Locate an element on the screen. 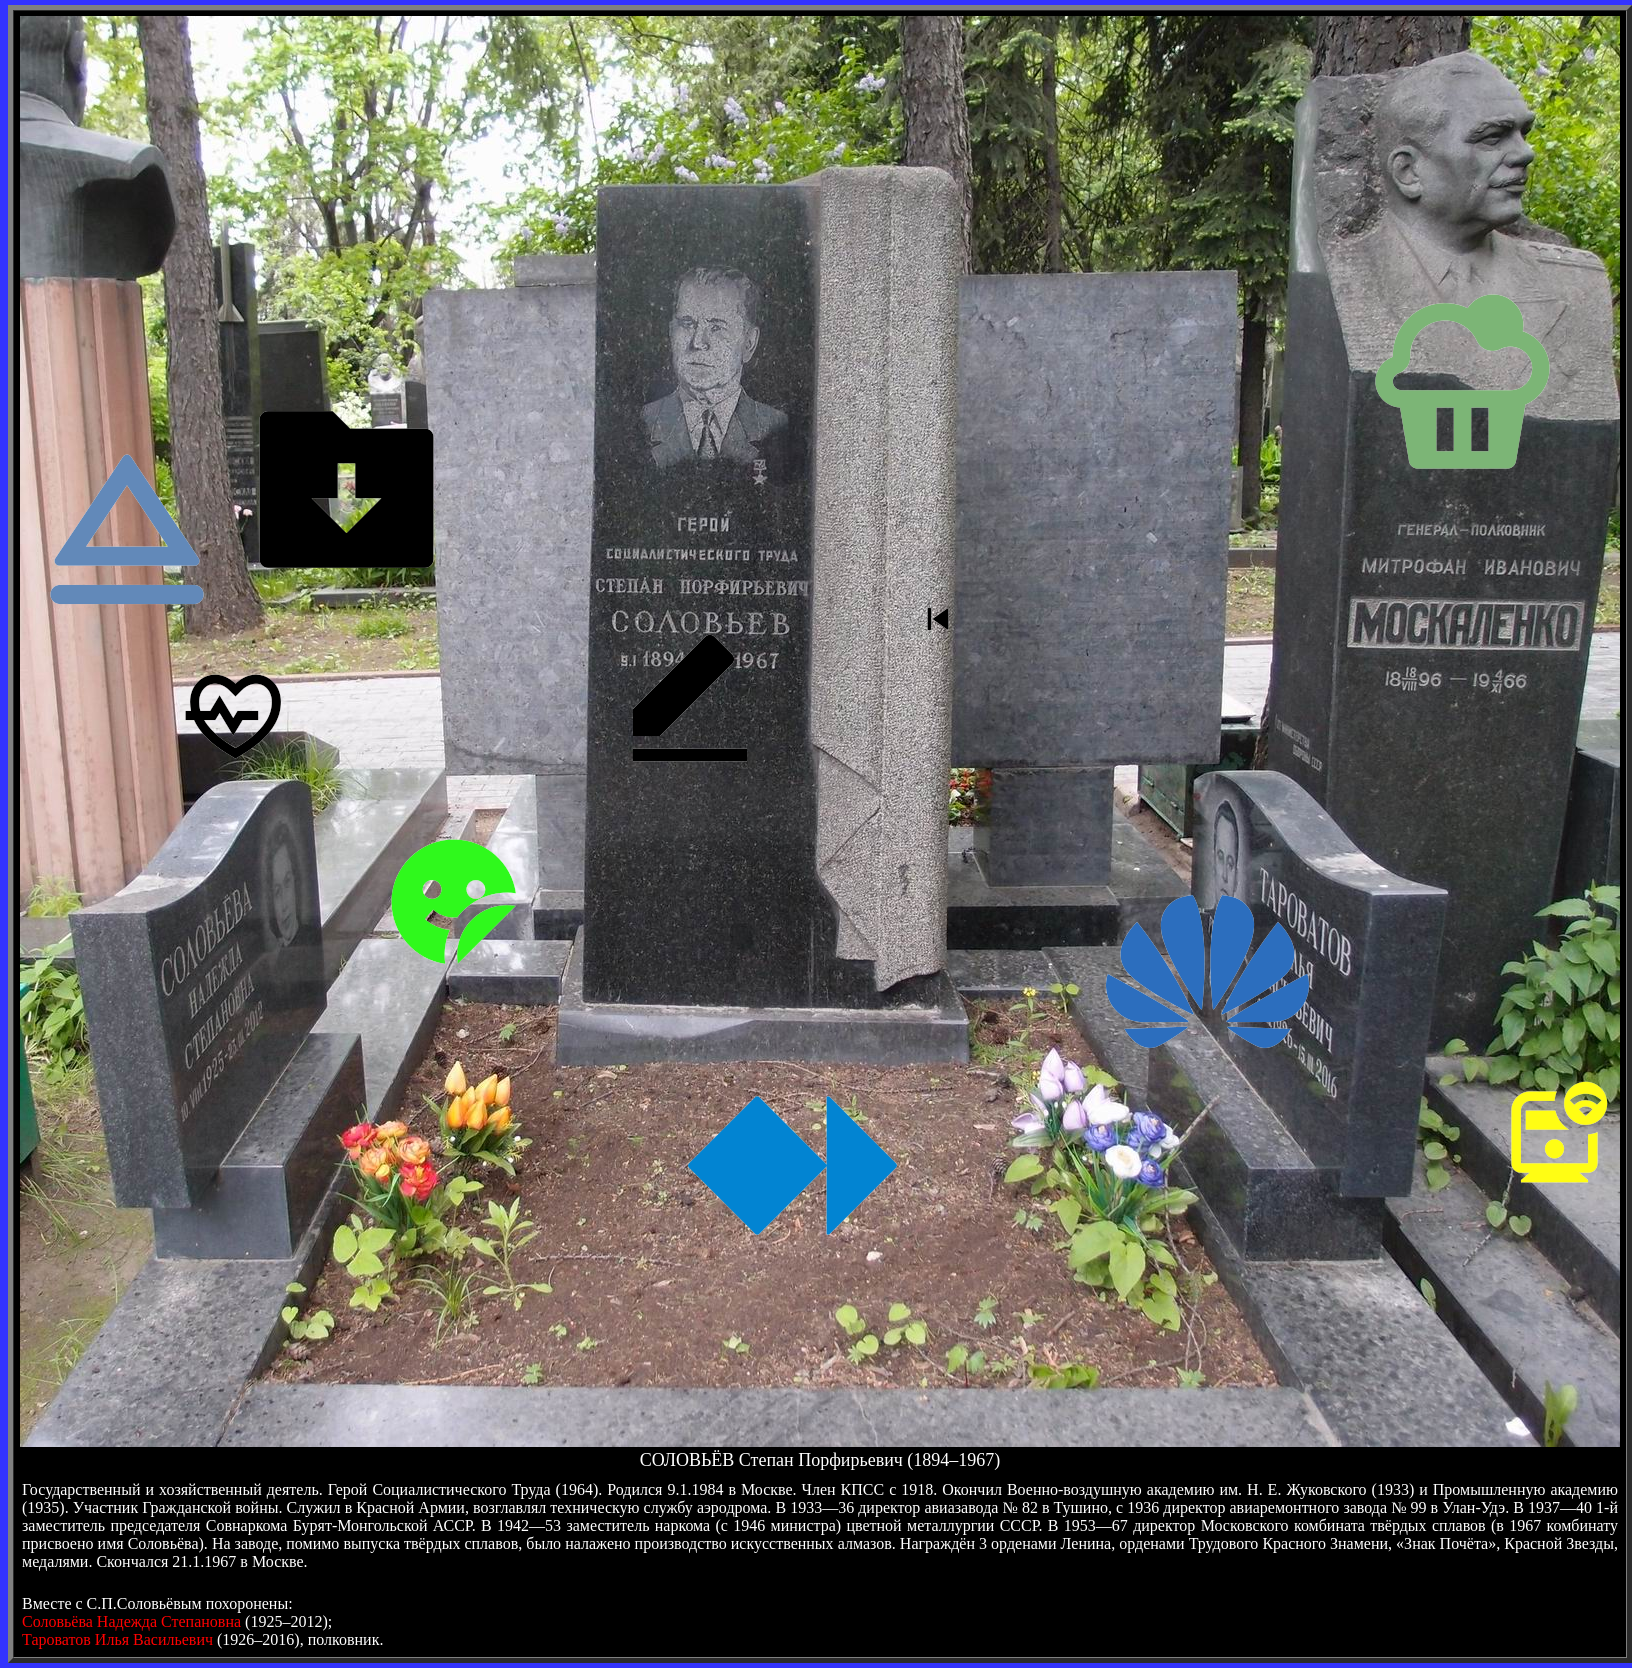 The image size is (1632, 1668). paysafe payment method option is located at coordinates (792, 1165).